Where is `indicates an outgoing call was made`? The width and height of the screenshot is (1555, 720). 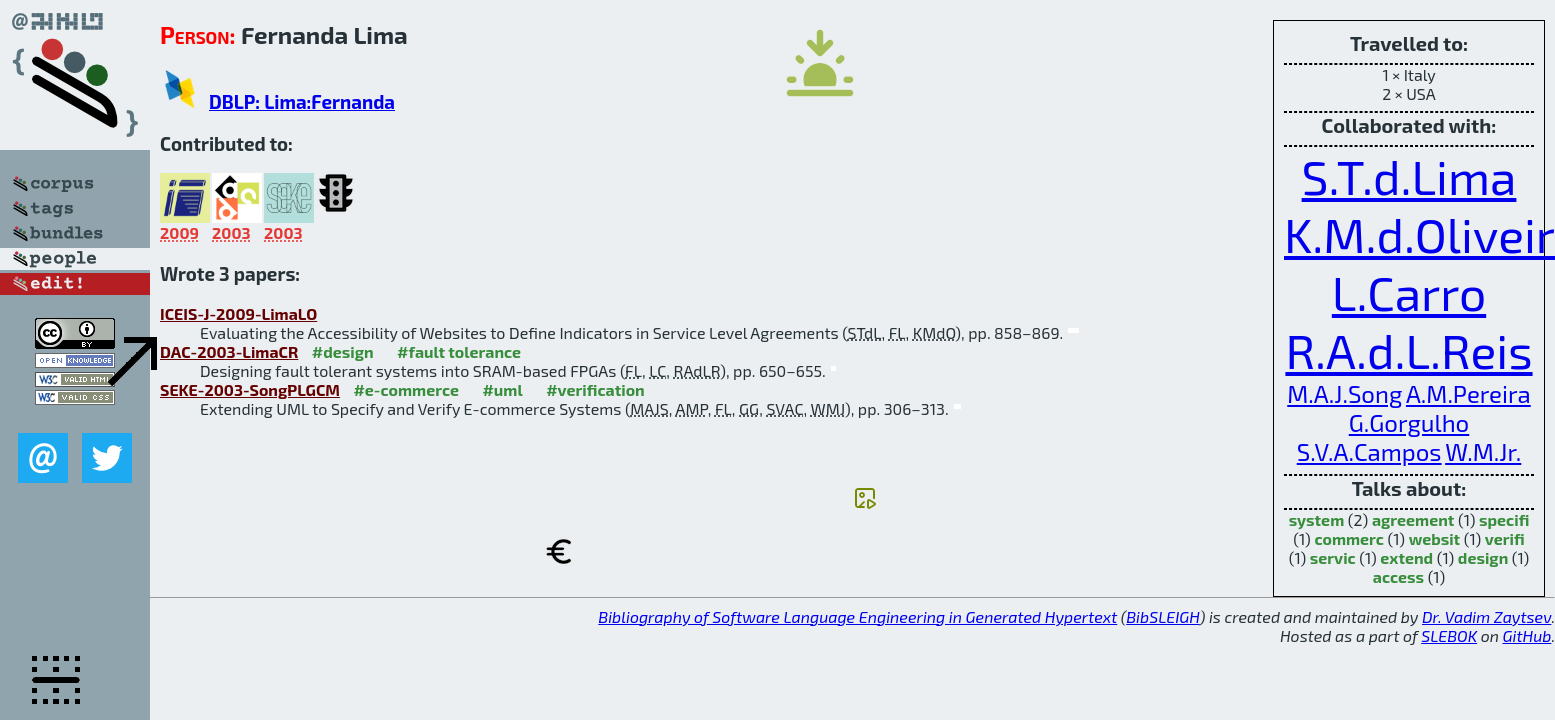 indicates an outgoing call was made is located at coordinates (134, 360).